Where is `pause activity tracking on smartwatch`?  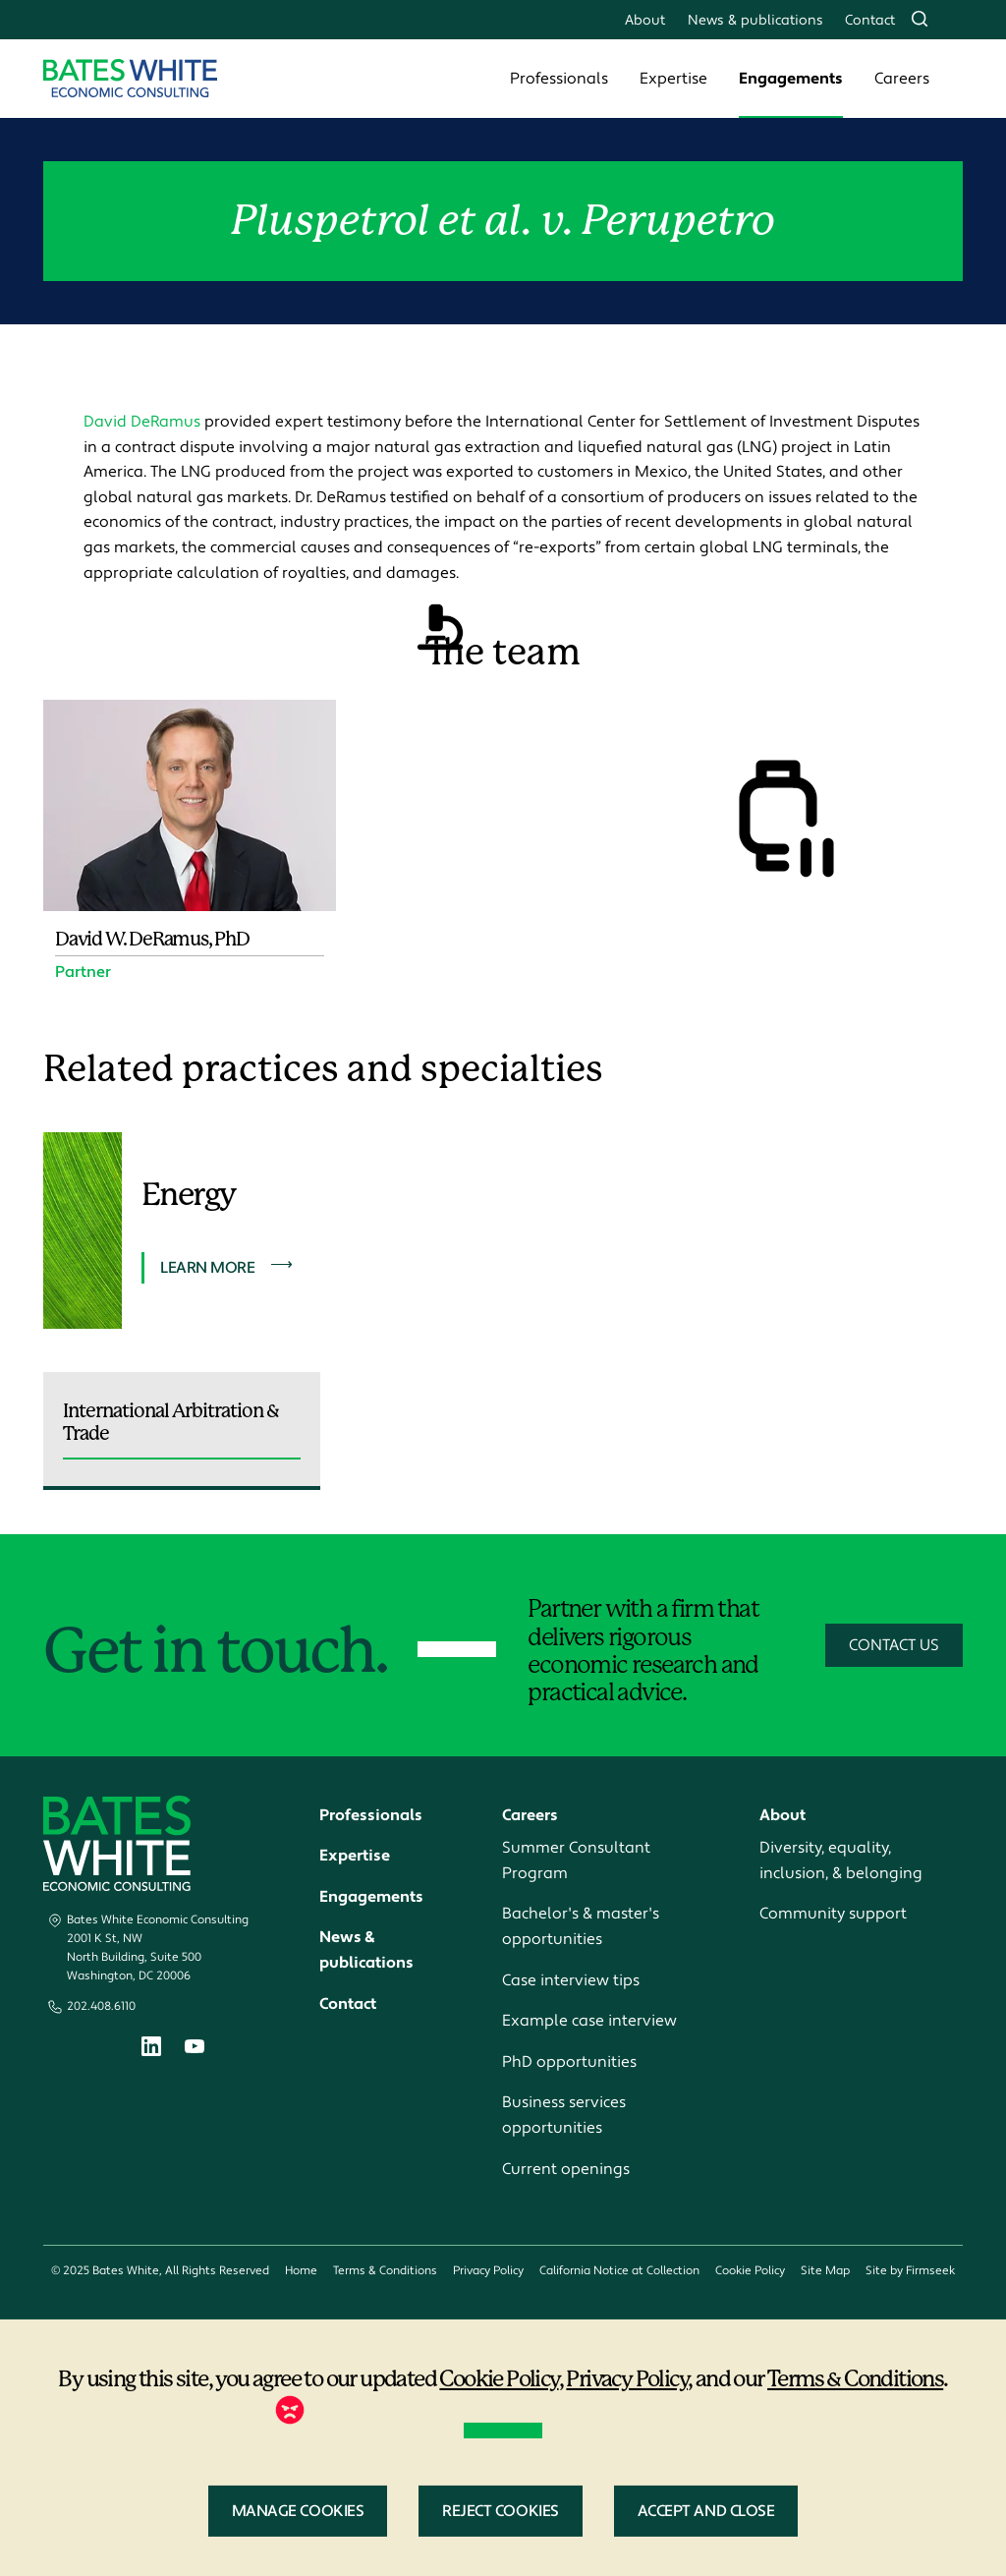 pause activity tracking on smartwatch is located at coordinates (778, 816).